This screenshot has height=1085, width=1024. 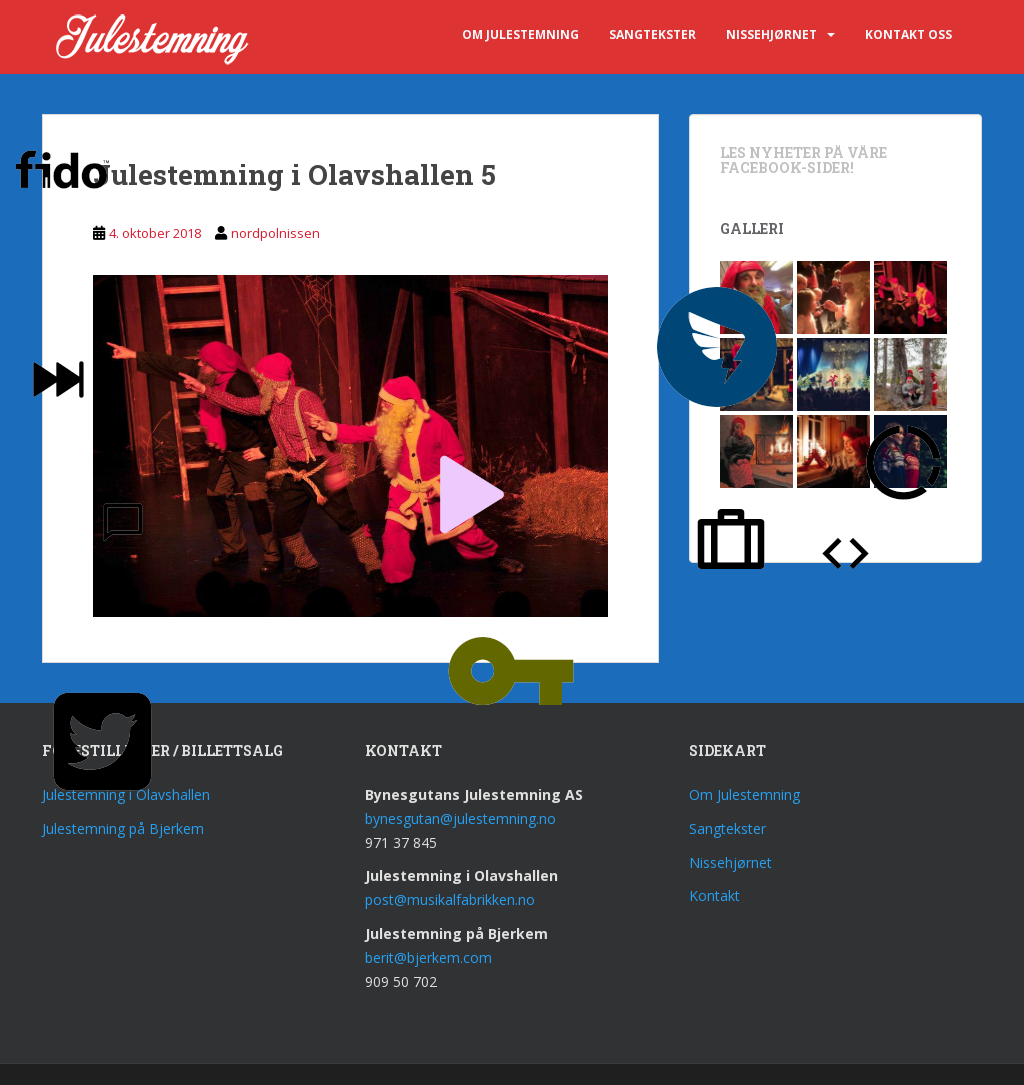 What do you see at coordinates (62, 169) in the screenshot?
I see `fido alliance logo indicating passwordless authentication support` at bounding box center [62, 169].